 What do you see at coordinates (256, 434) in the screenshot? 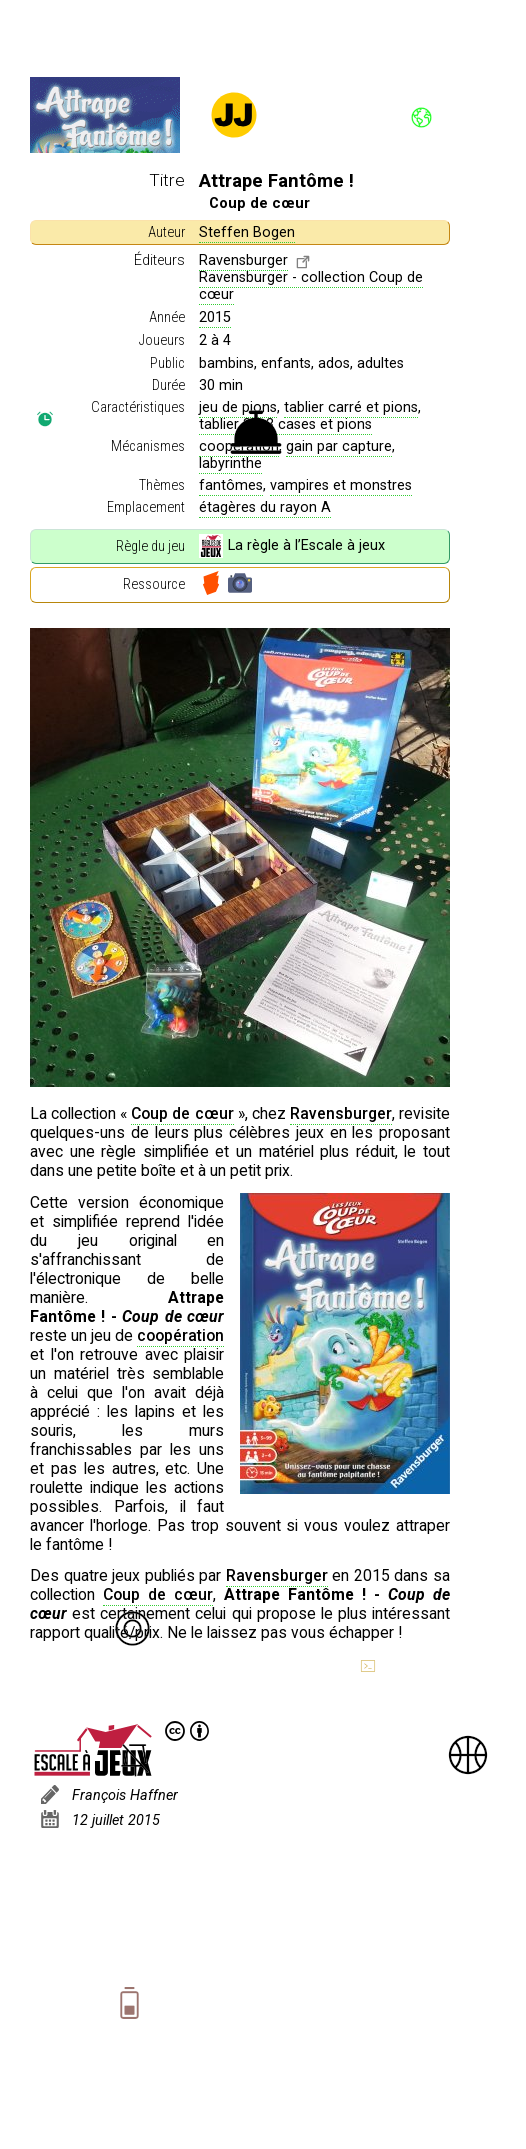
I see `request service or assistance` at bounding box center [256, 434].